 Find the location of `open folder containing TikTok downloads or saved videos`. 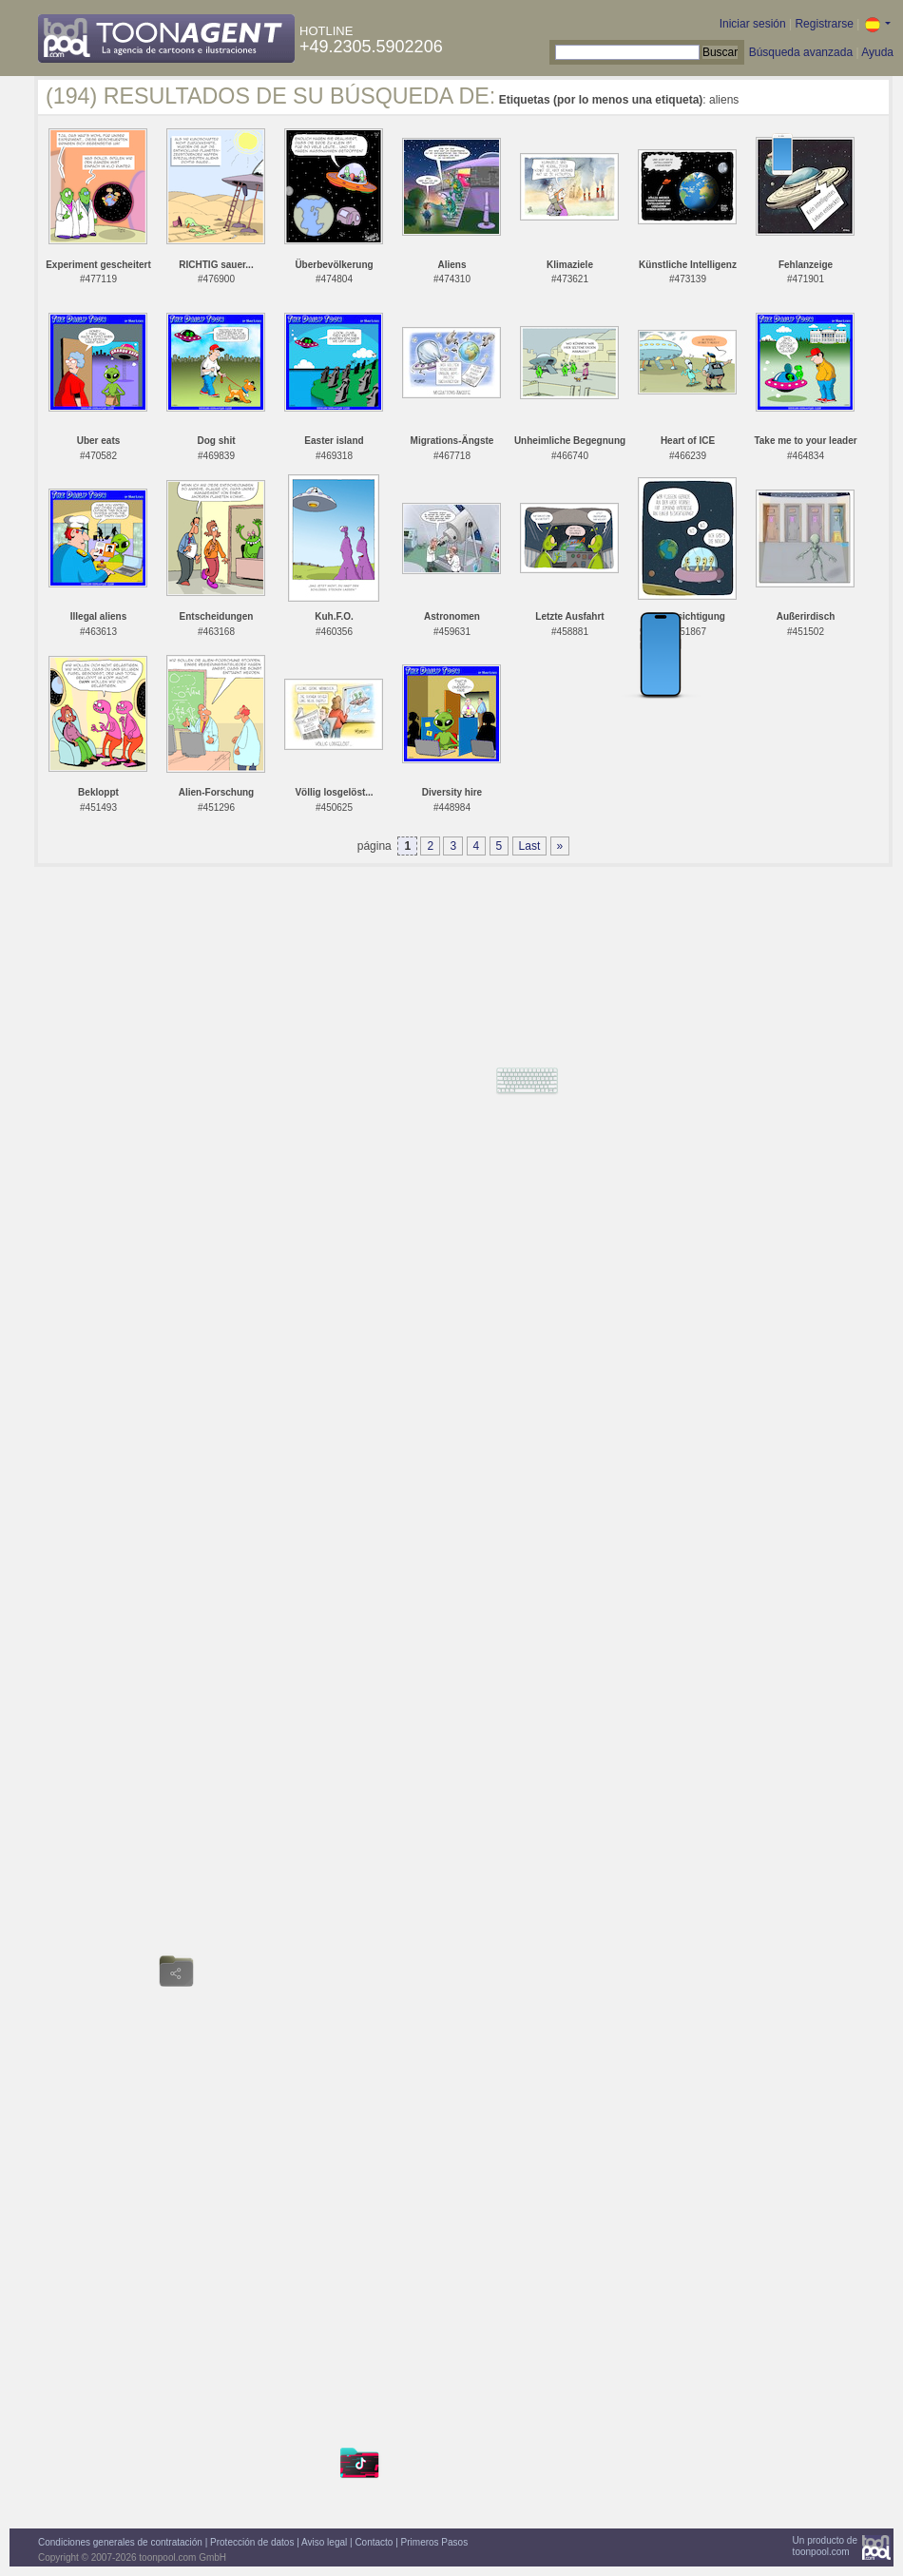

open folder containing TikTok downloads or saved videos is located at coordinates (359, 2464).